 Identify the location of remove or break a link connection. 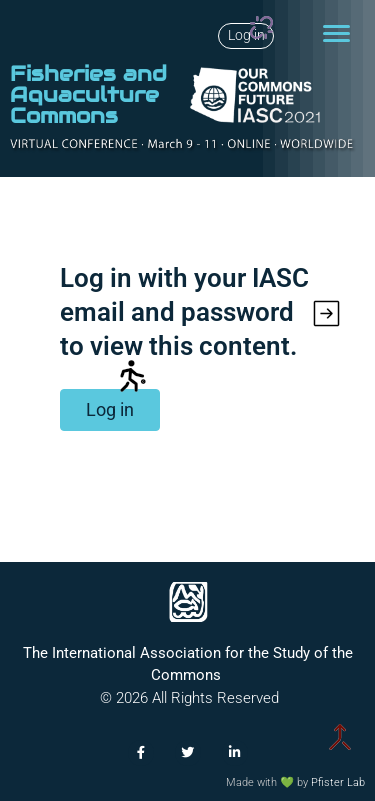
(261, 27).